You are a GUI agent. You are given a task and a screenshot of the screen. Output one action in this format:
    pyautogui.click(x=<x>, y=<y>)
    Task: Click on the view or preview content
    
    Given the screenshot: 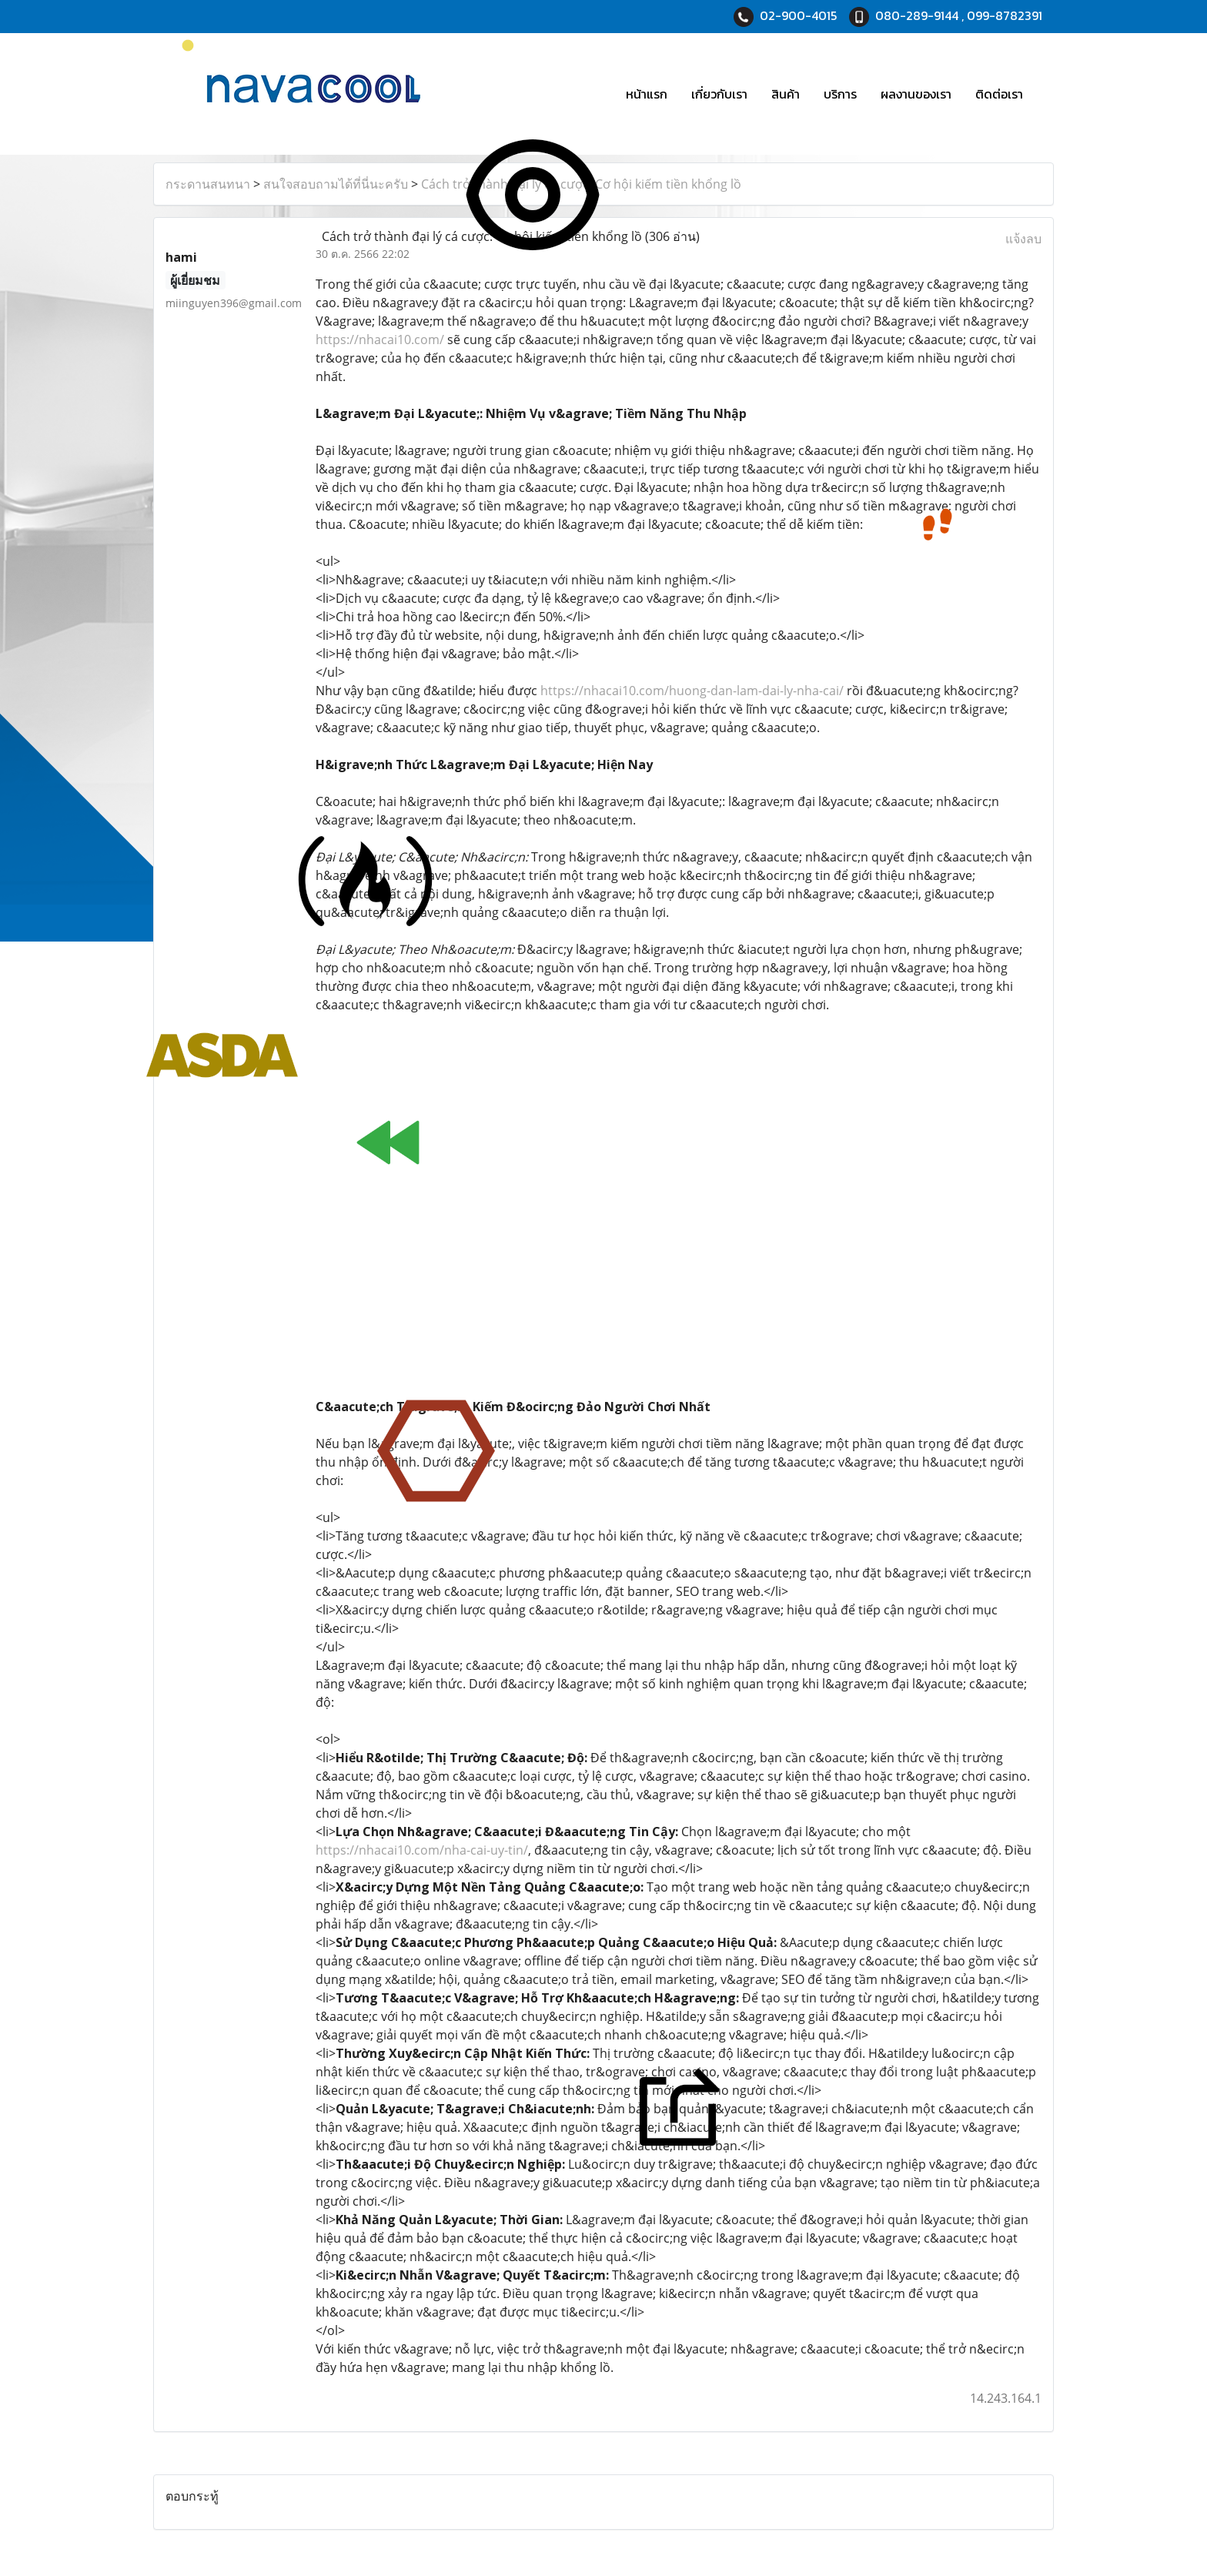 What is the action you would take?
    pyautogui.click(x=533, y=195)
    